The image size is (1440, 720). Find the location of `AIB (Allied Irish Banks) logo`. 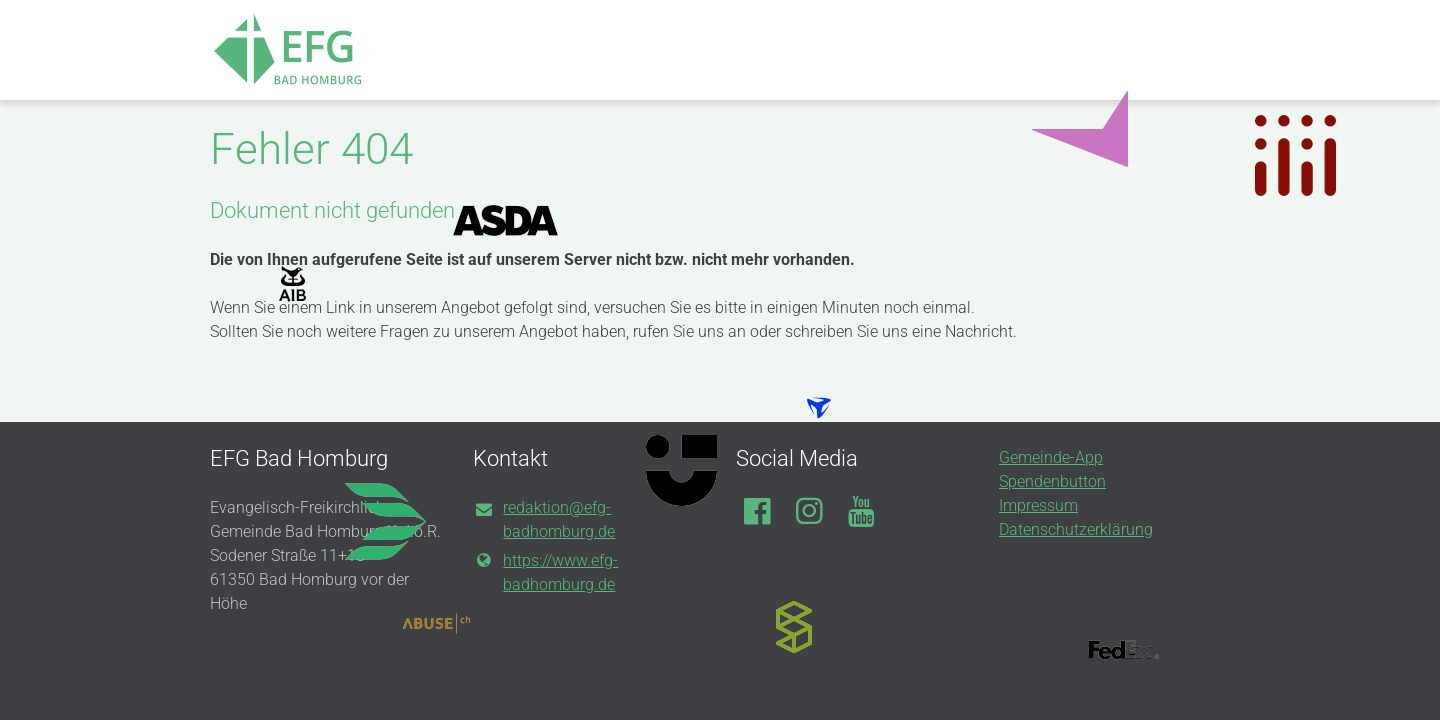

AIB (Allied Irish Banks) logo is located at coordinates (292, 283).